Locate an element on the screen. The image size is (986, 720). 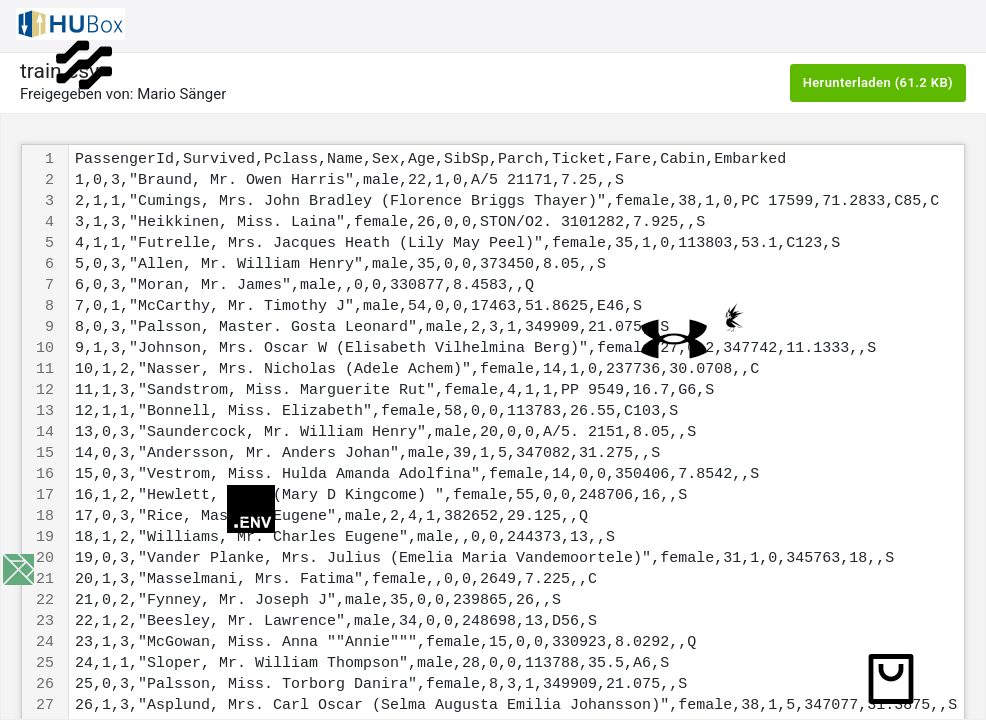
langflow app logo is located at coordinates (84, 65).